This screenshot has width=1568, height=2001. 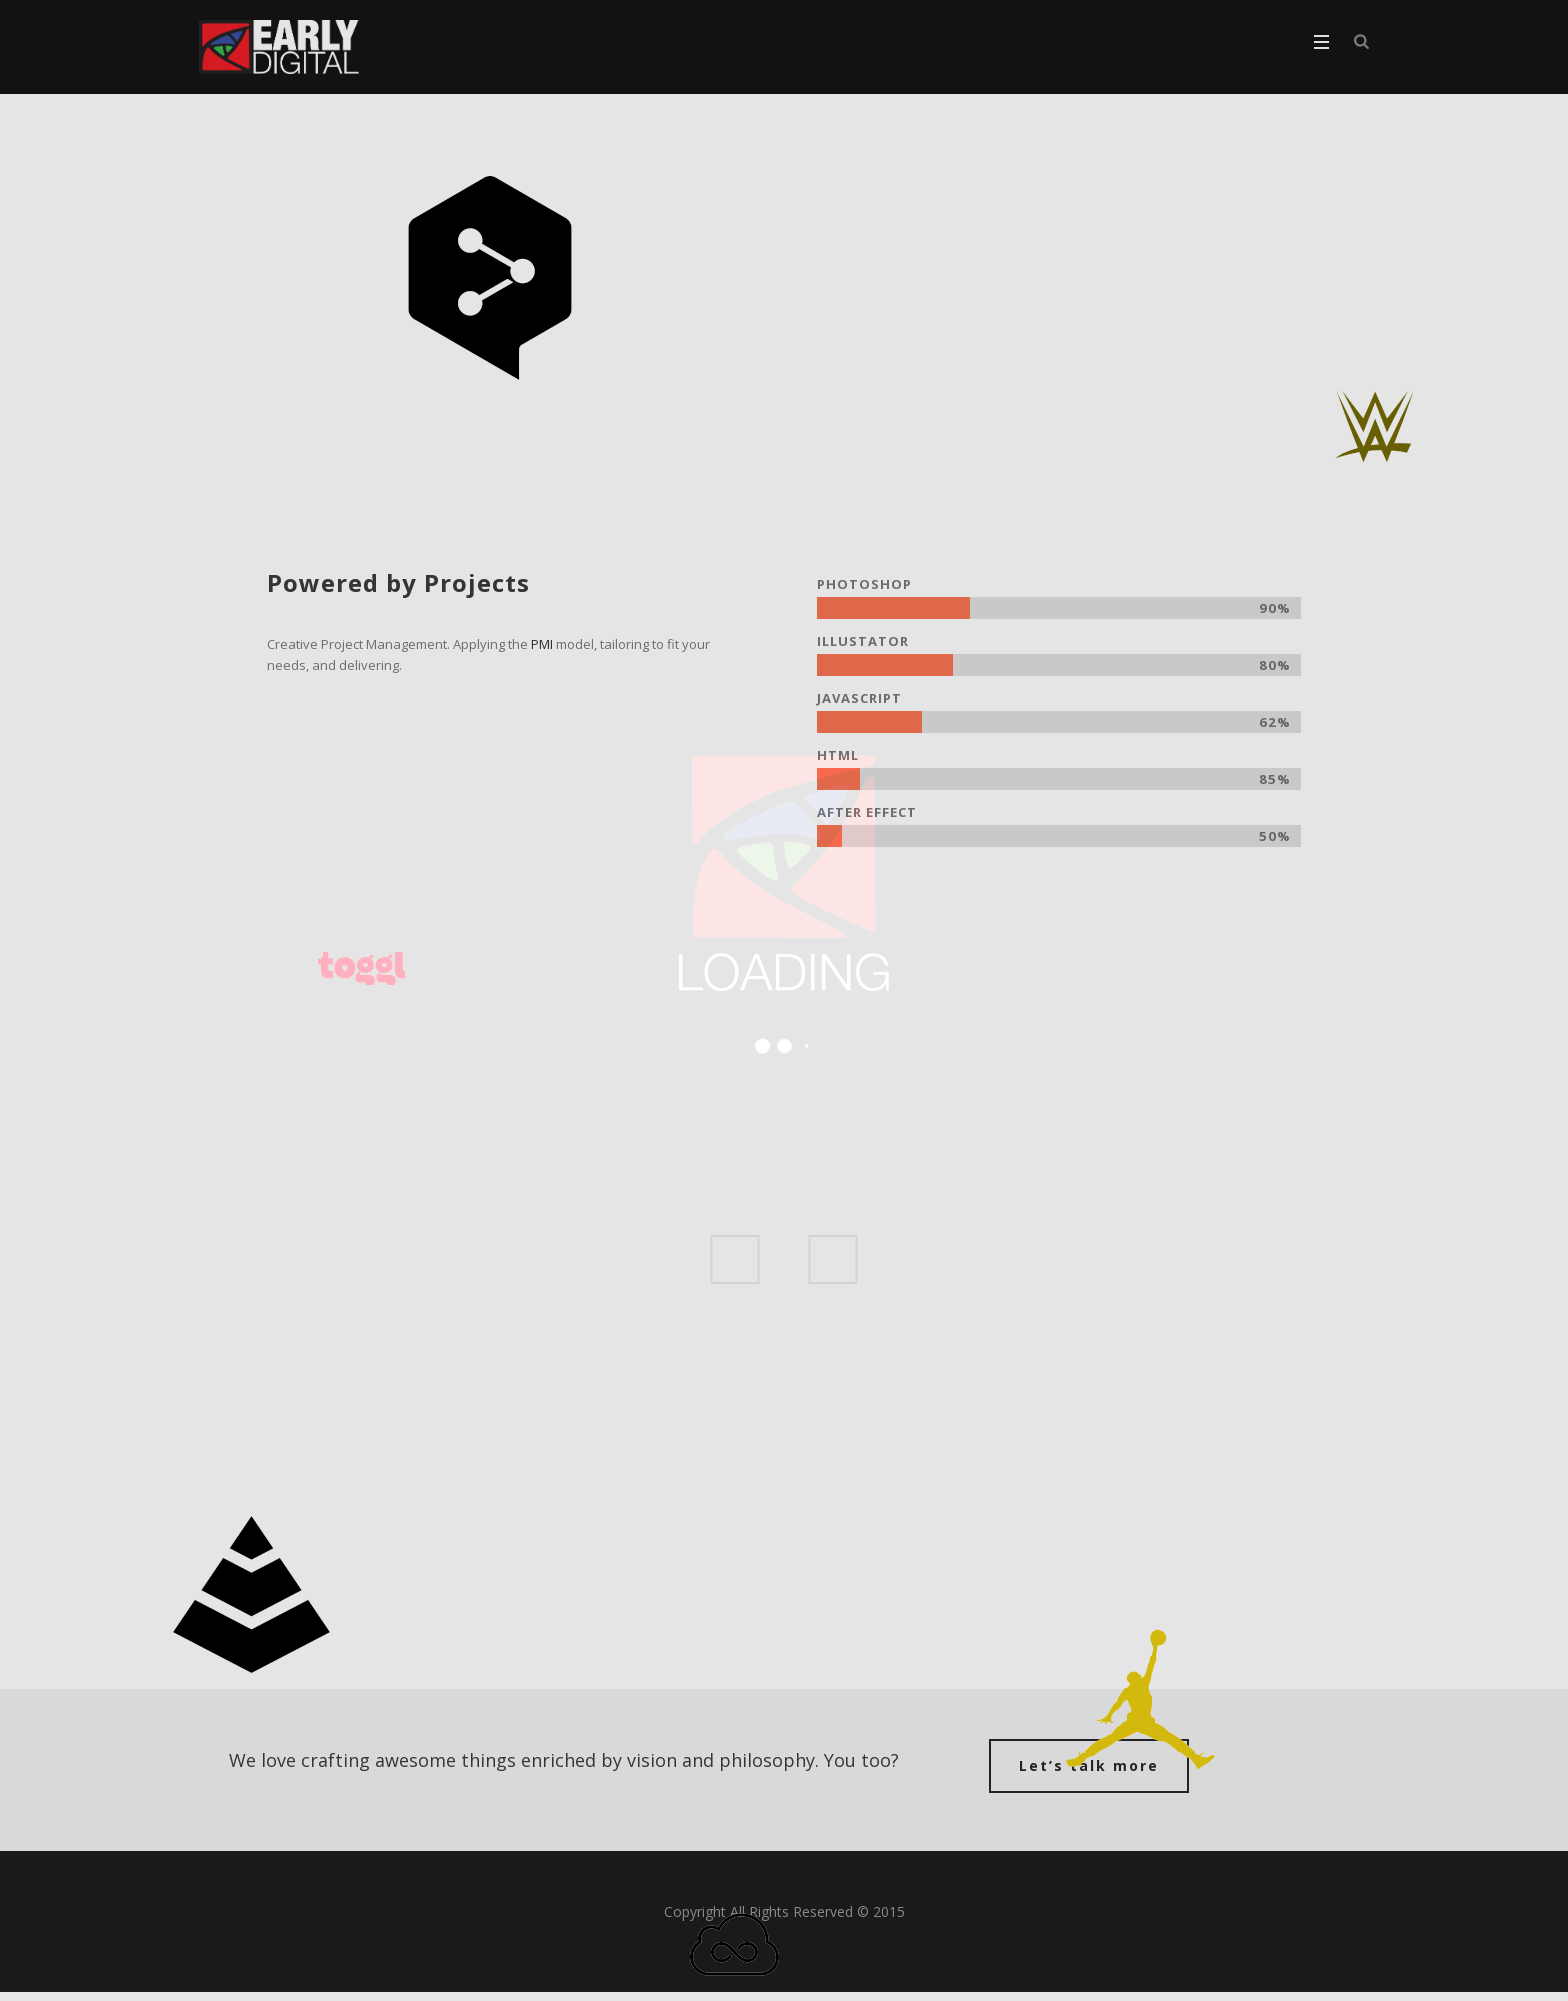 What do you see at coordinates (734, 1944) in the screenshot?
I see `open JSFiddle code playground` at bounding box center [734, 1944].